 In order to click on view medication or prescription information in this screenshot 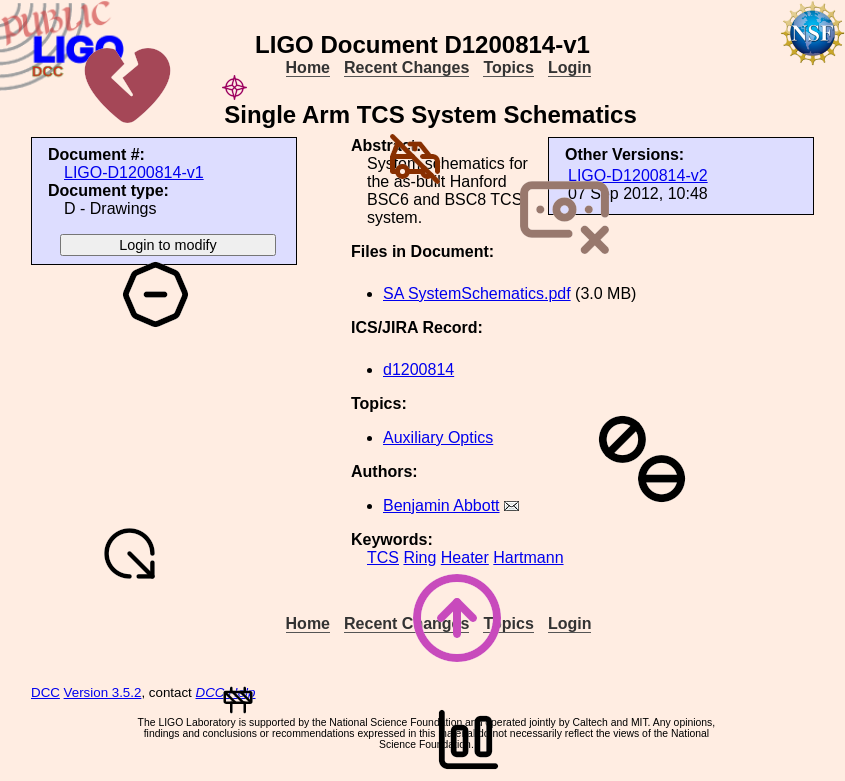, I will do `click(642, 459)`.